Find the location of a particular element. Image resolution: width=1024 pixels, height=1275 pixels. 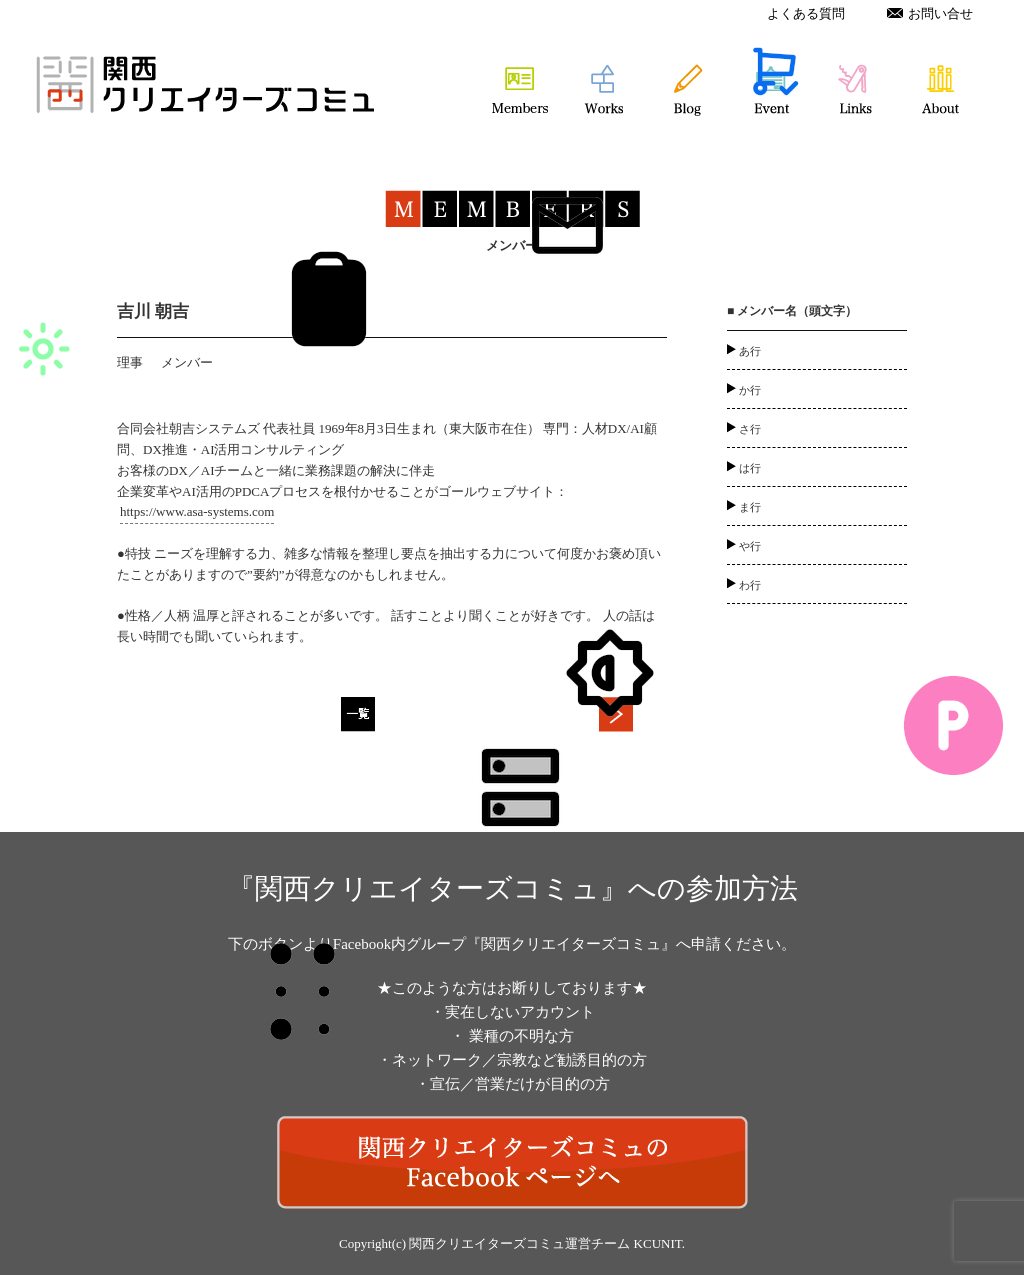

access server or DNS settings is located at coordinates (520, 787).